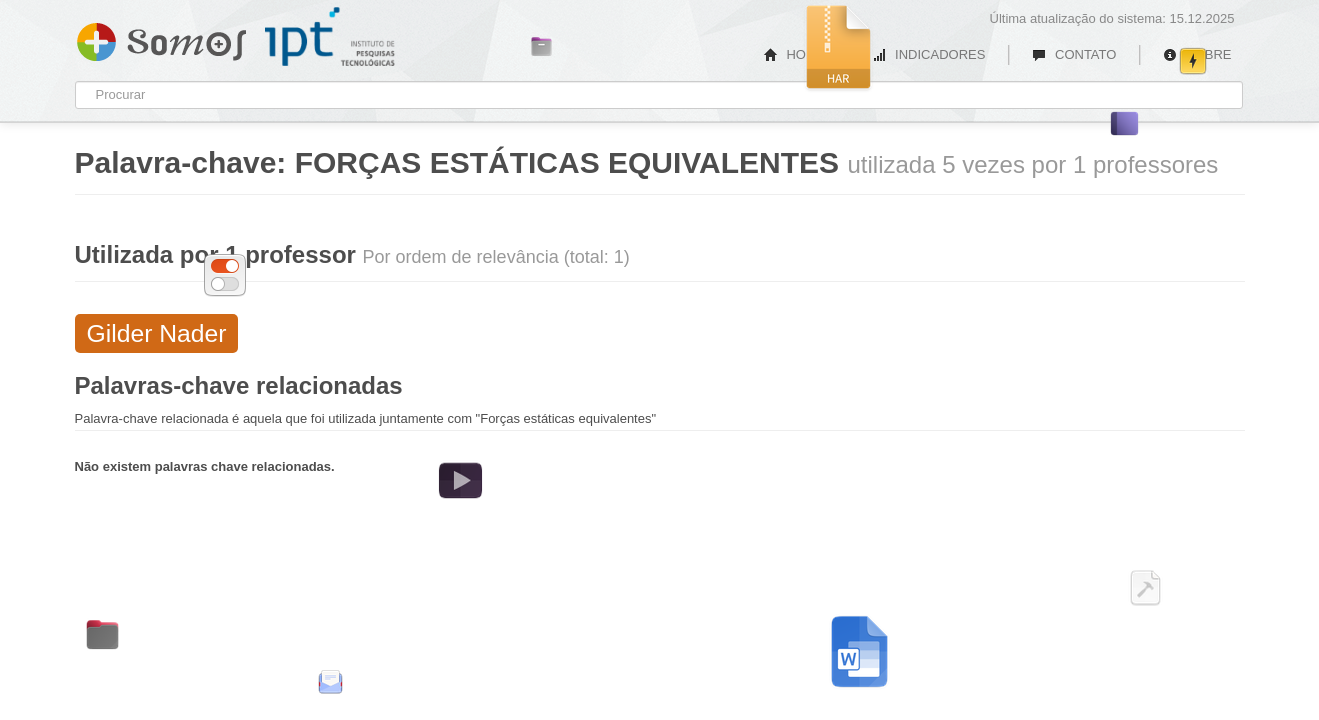  I want to click on access desktop folder, so click(1124, 122).